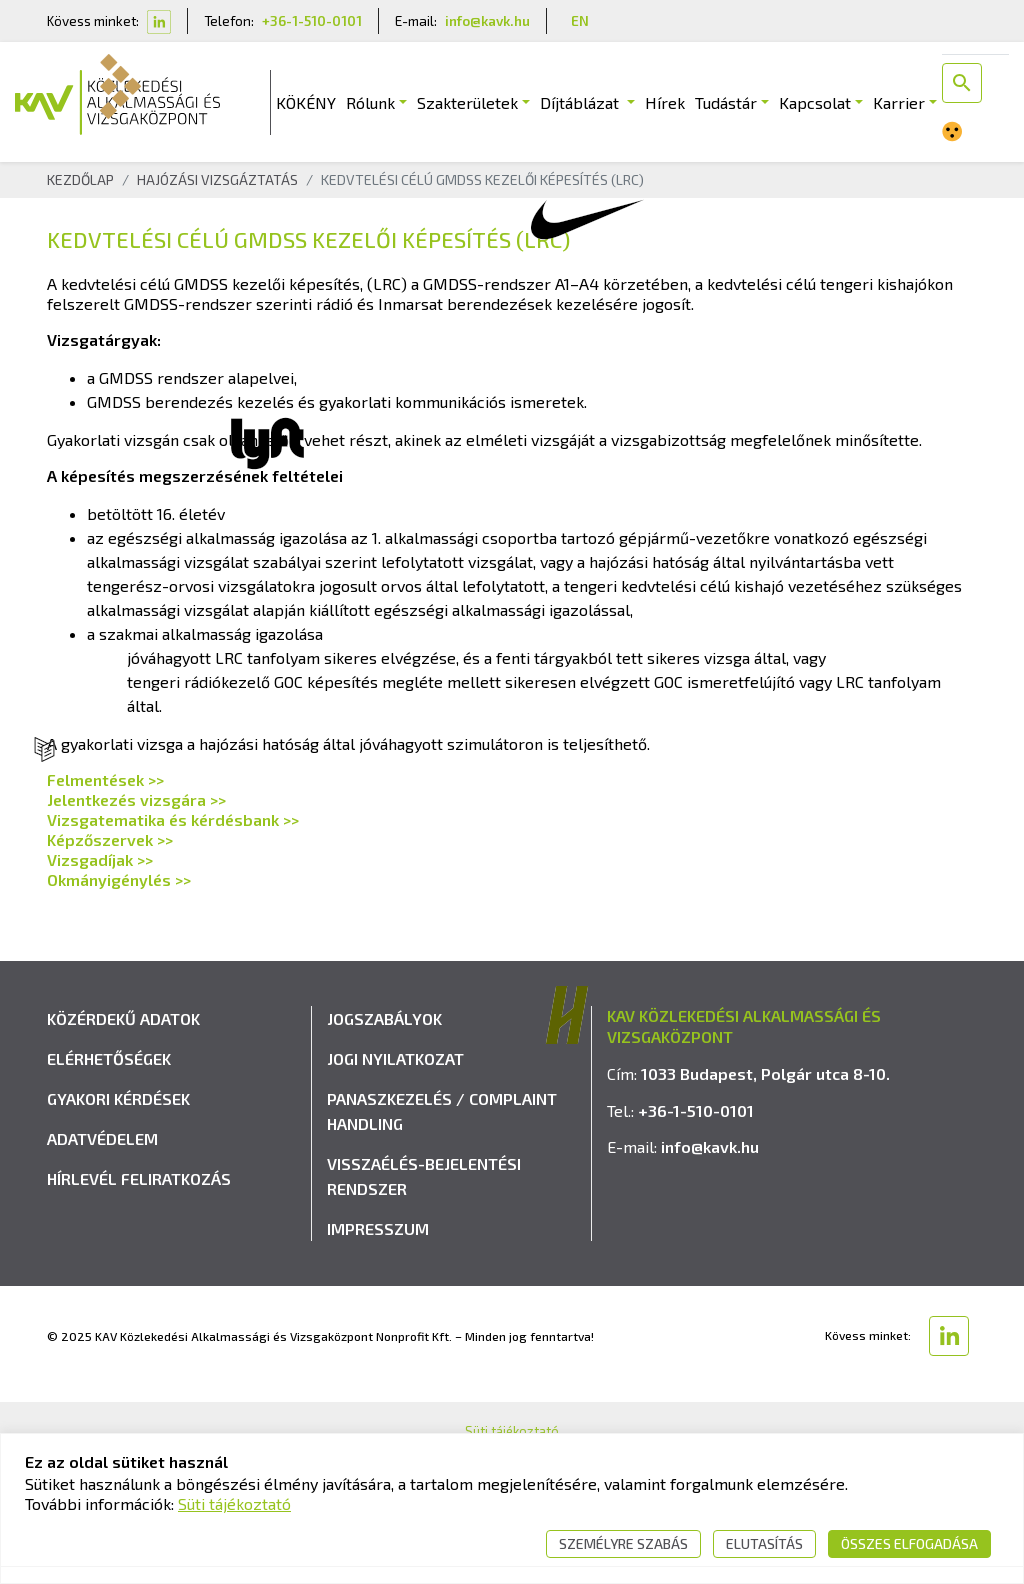 This screenshot has width=1024, height=1584. I want to click on open TestRail test management platform, so click(120, 86).